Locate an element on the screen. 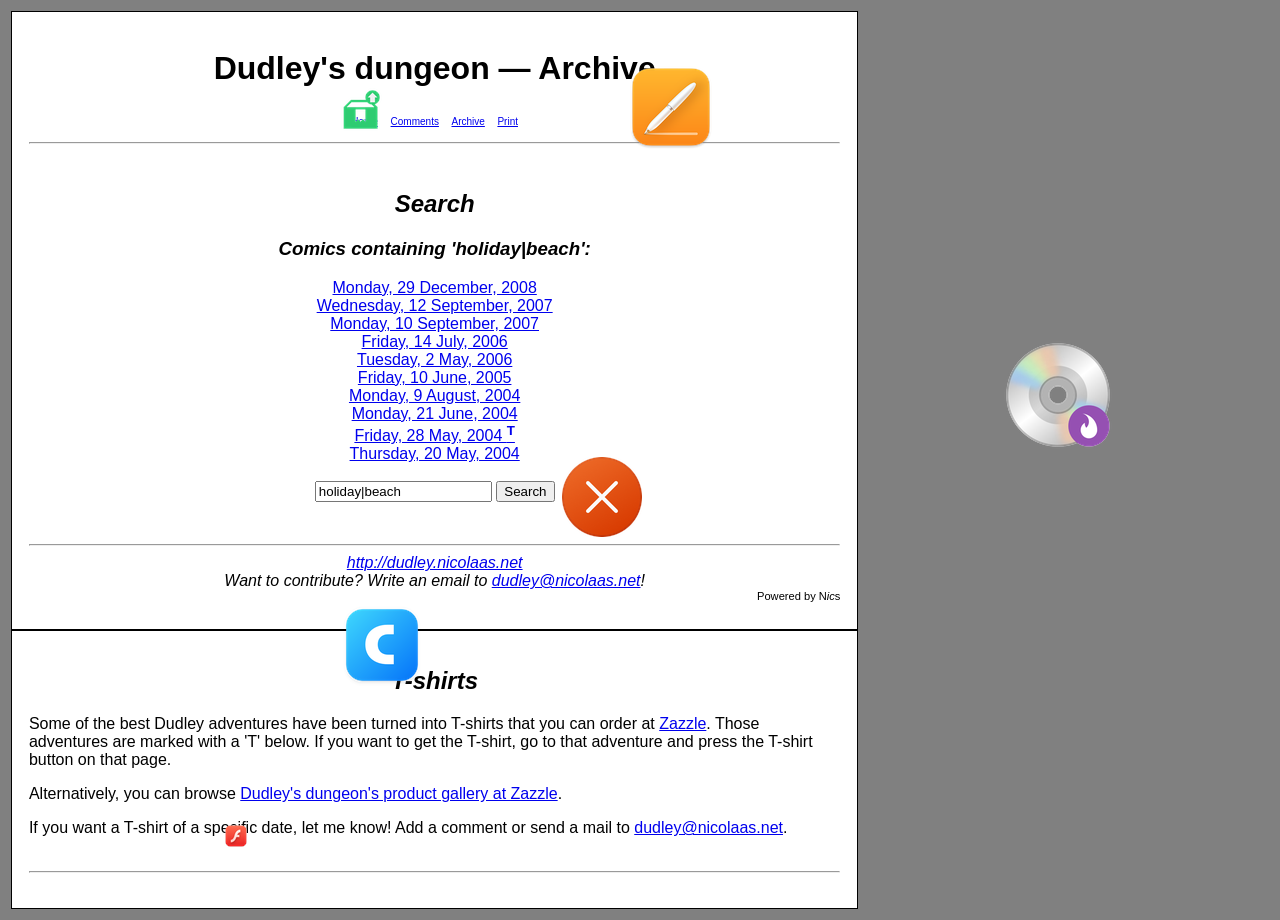 The height and width of the screenshot is (920, 1280). open Apple Pages for document editing is located at coordinates (671, 107).